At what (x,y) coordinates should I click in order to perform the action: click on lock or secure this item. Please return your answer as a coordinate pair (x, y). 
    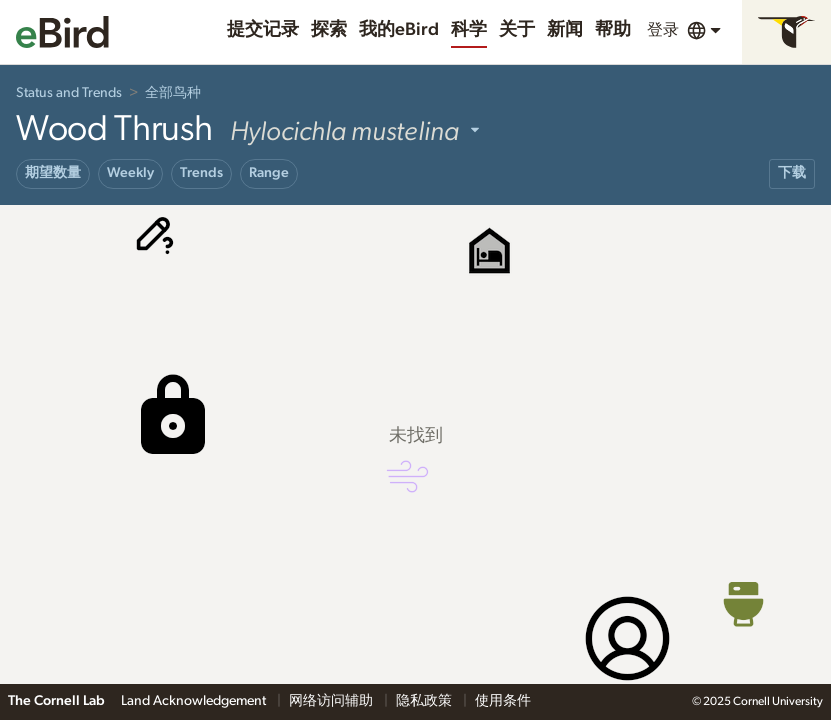
    Looking at the image, I should click on (173, 414).